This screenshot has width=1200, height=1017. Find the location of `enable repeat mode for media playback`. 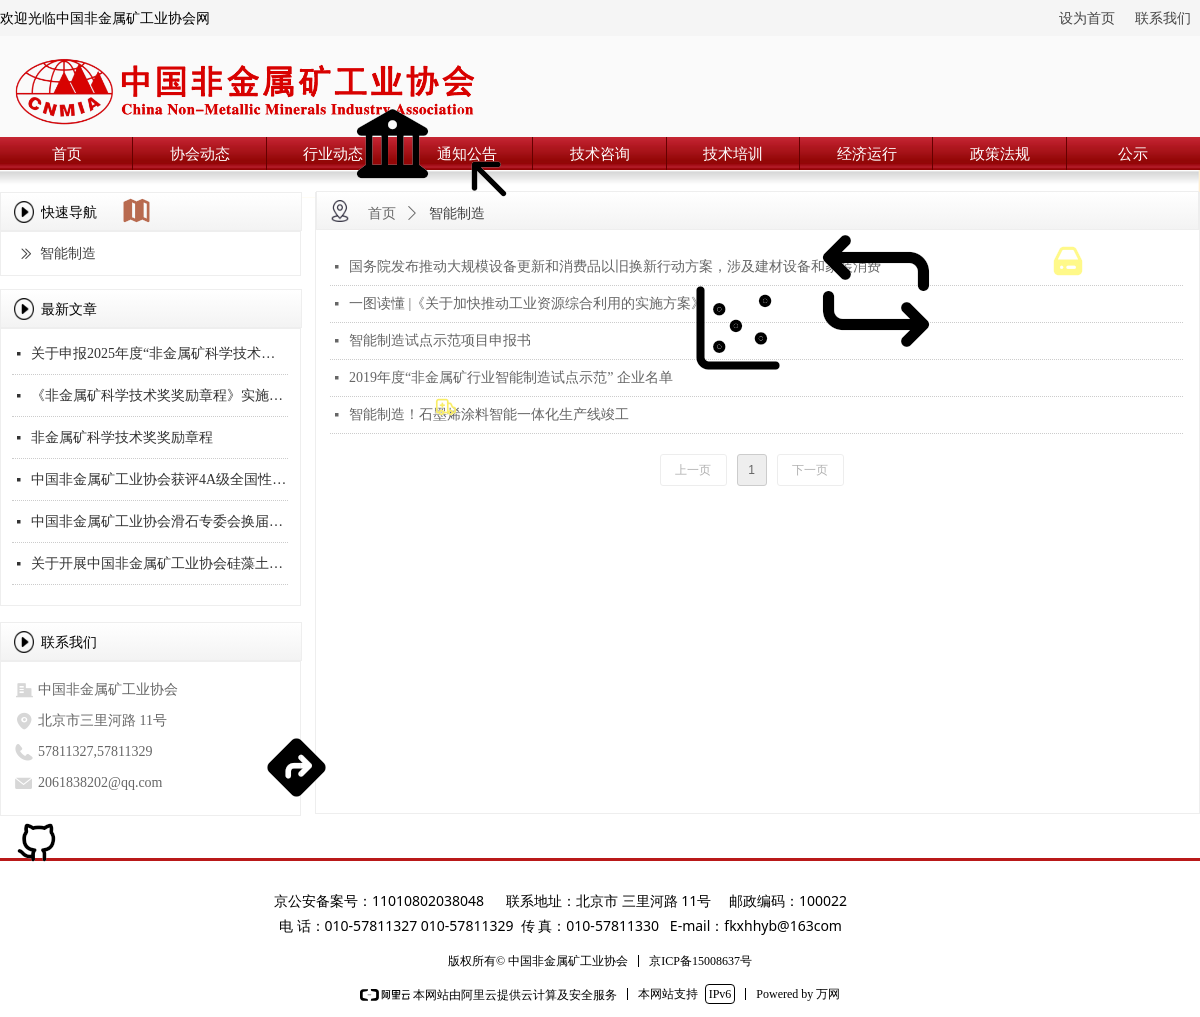

enable repeat mode for media playback is located at coordinates (876, 291).